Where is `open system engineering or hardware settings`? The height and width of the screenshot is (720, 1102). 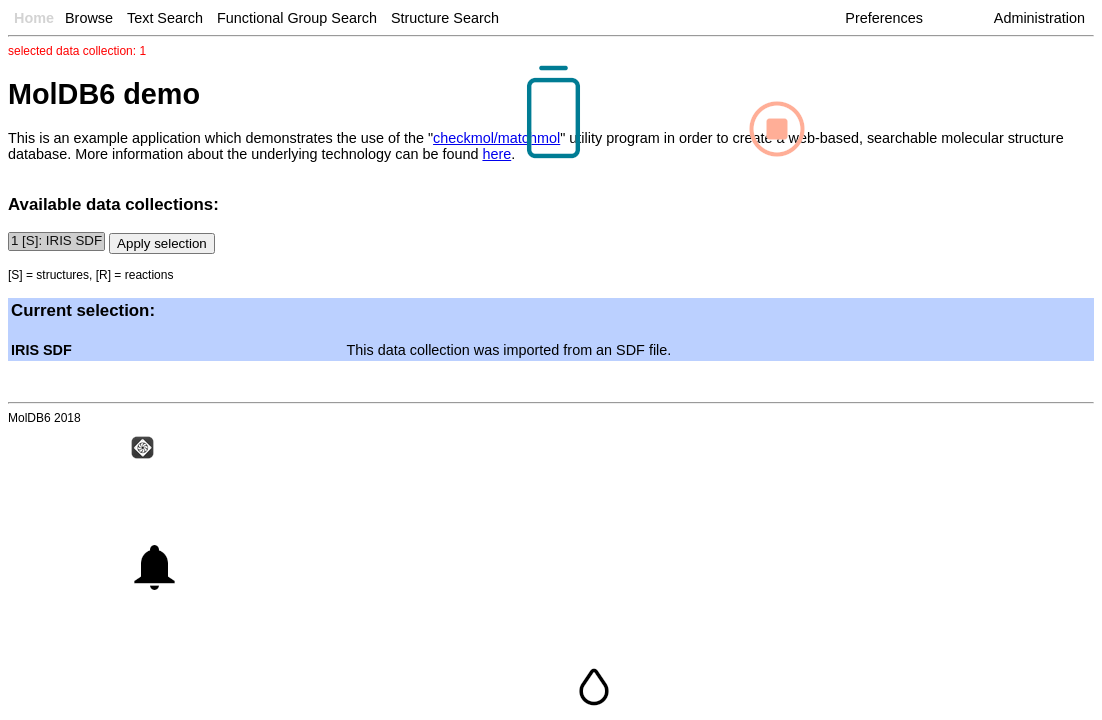 open system engineering or hardware settings is located at coordinates (142, 447).